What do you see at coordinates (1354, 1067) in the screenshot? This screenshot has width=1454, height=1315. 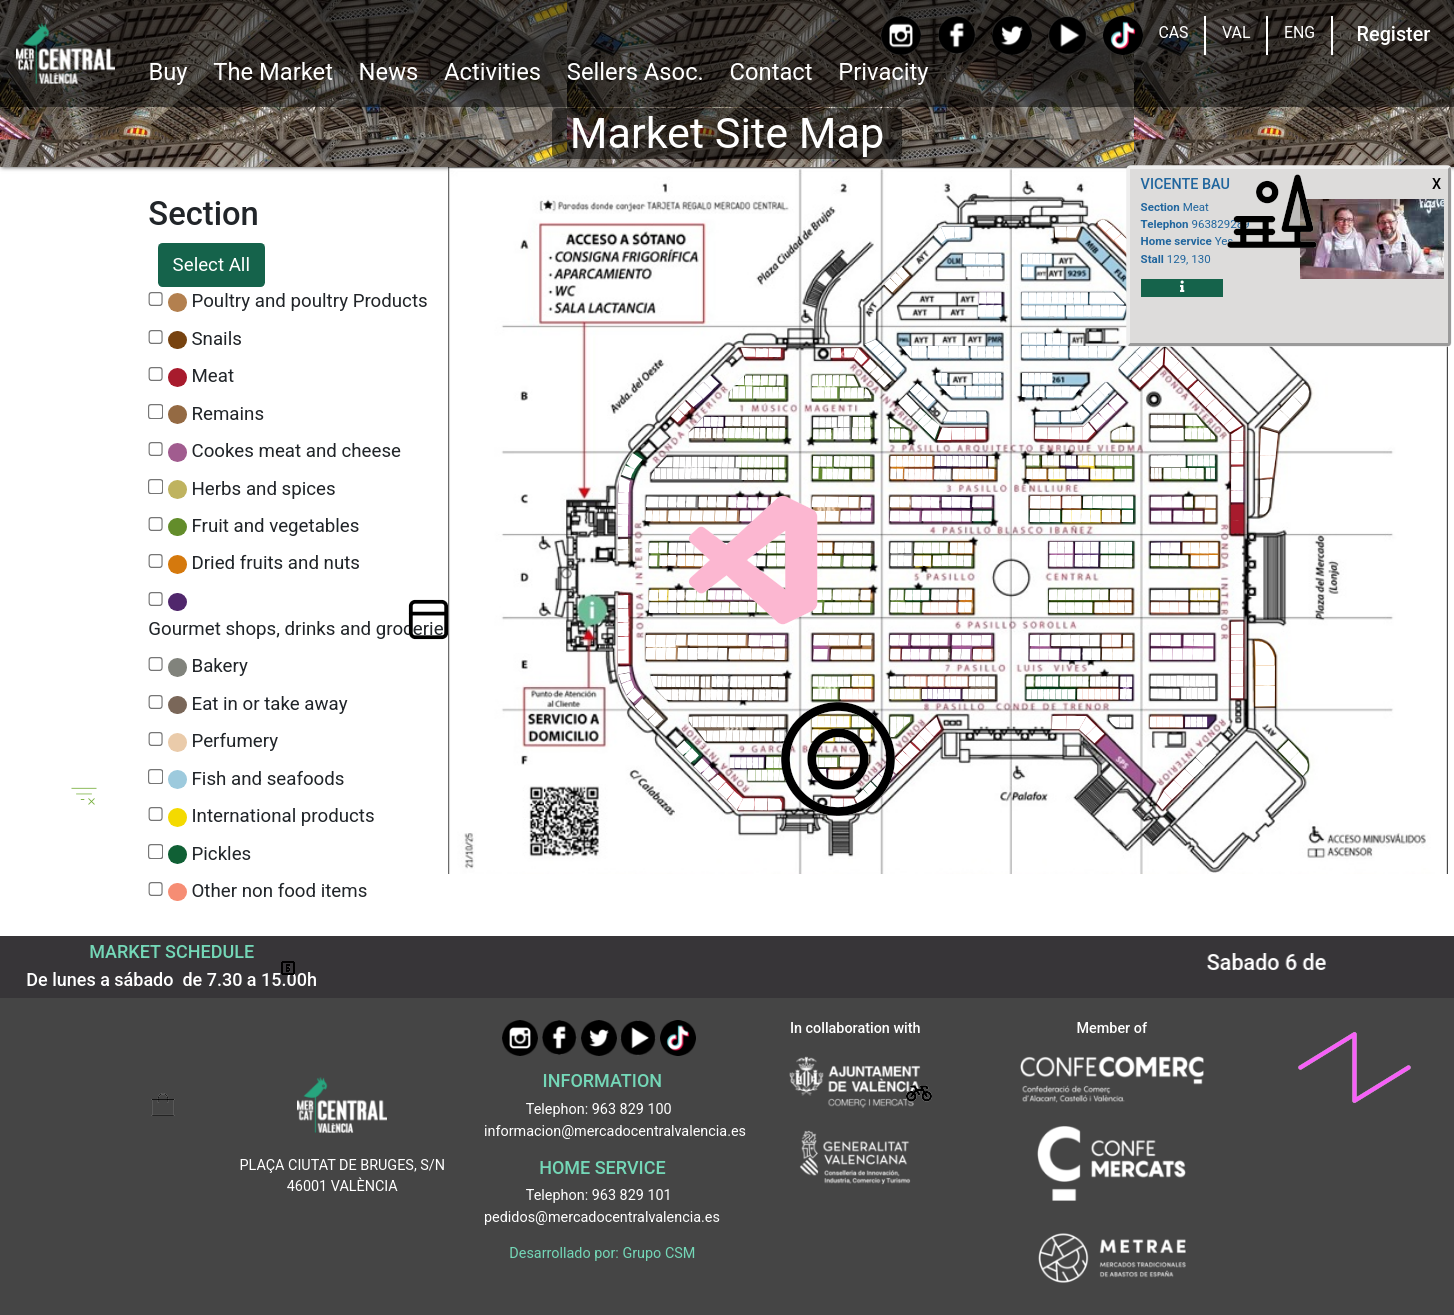 I see `select sawtooth waveform in audio synthesizer` at bounding box center [1354, 1067].